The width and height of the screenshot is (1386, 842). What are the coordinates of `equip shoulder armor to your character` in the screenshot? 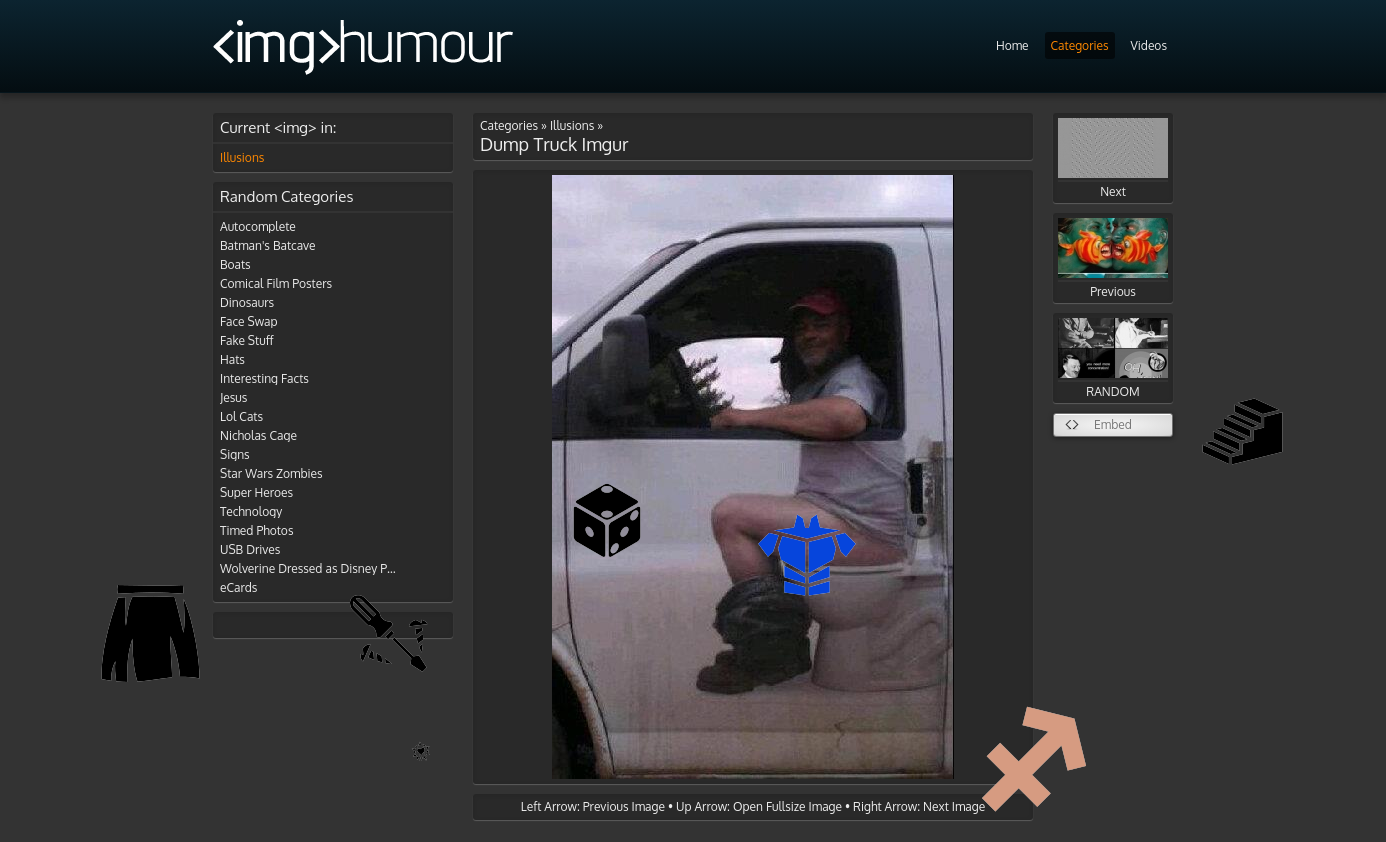 It's located at (807, 555).